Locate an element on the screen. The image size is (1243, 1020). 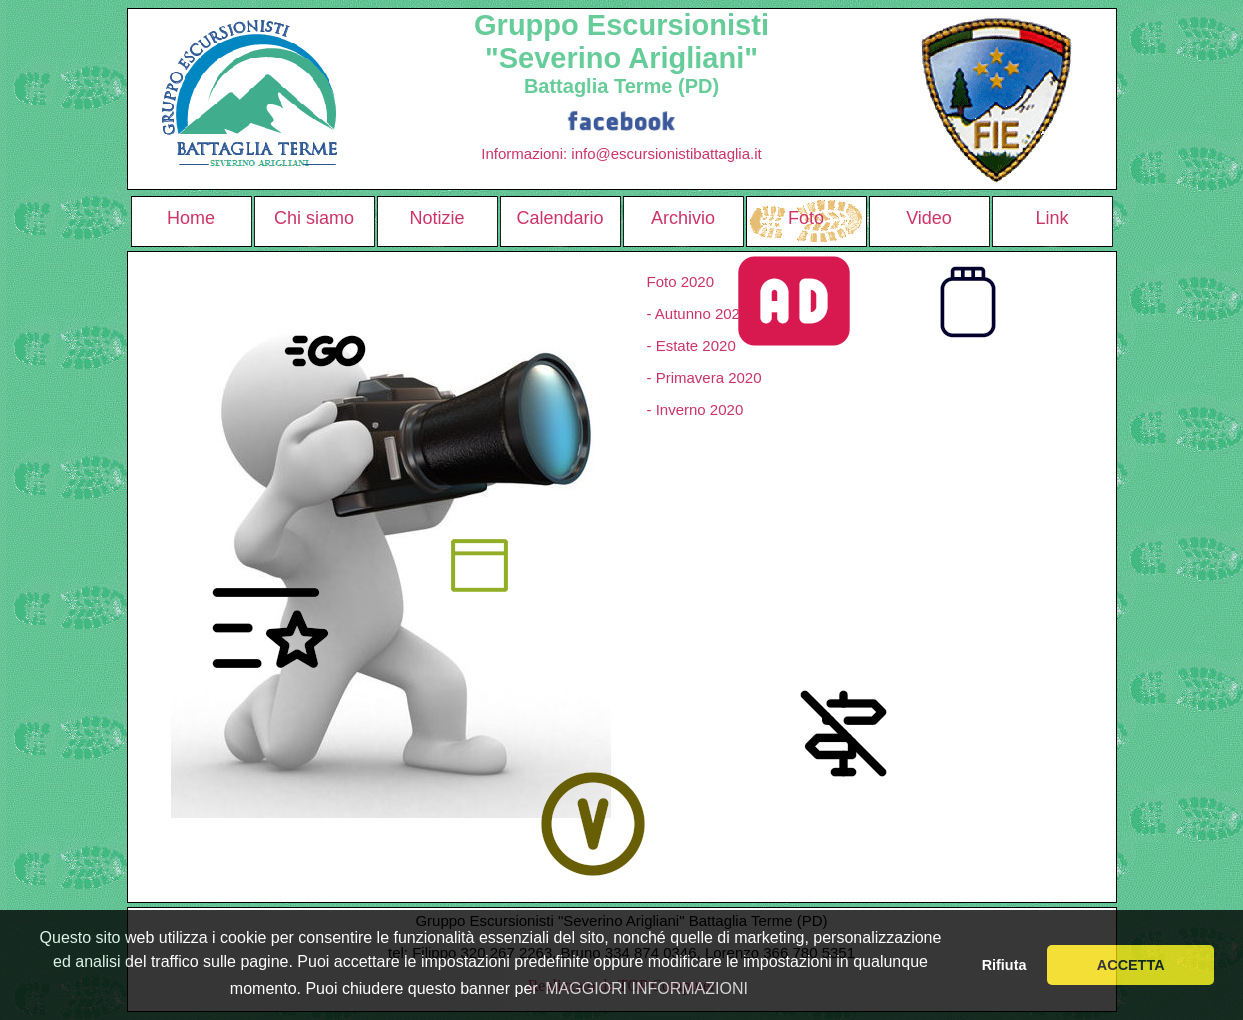
indicates sponsored or advertisement content is located at coordinates (794, 301).